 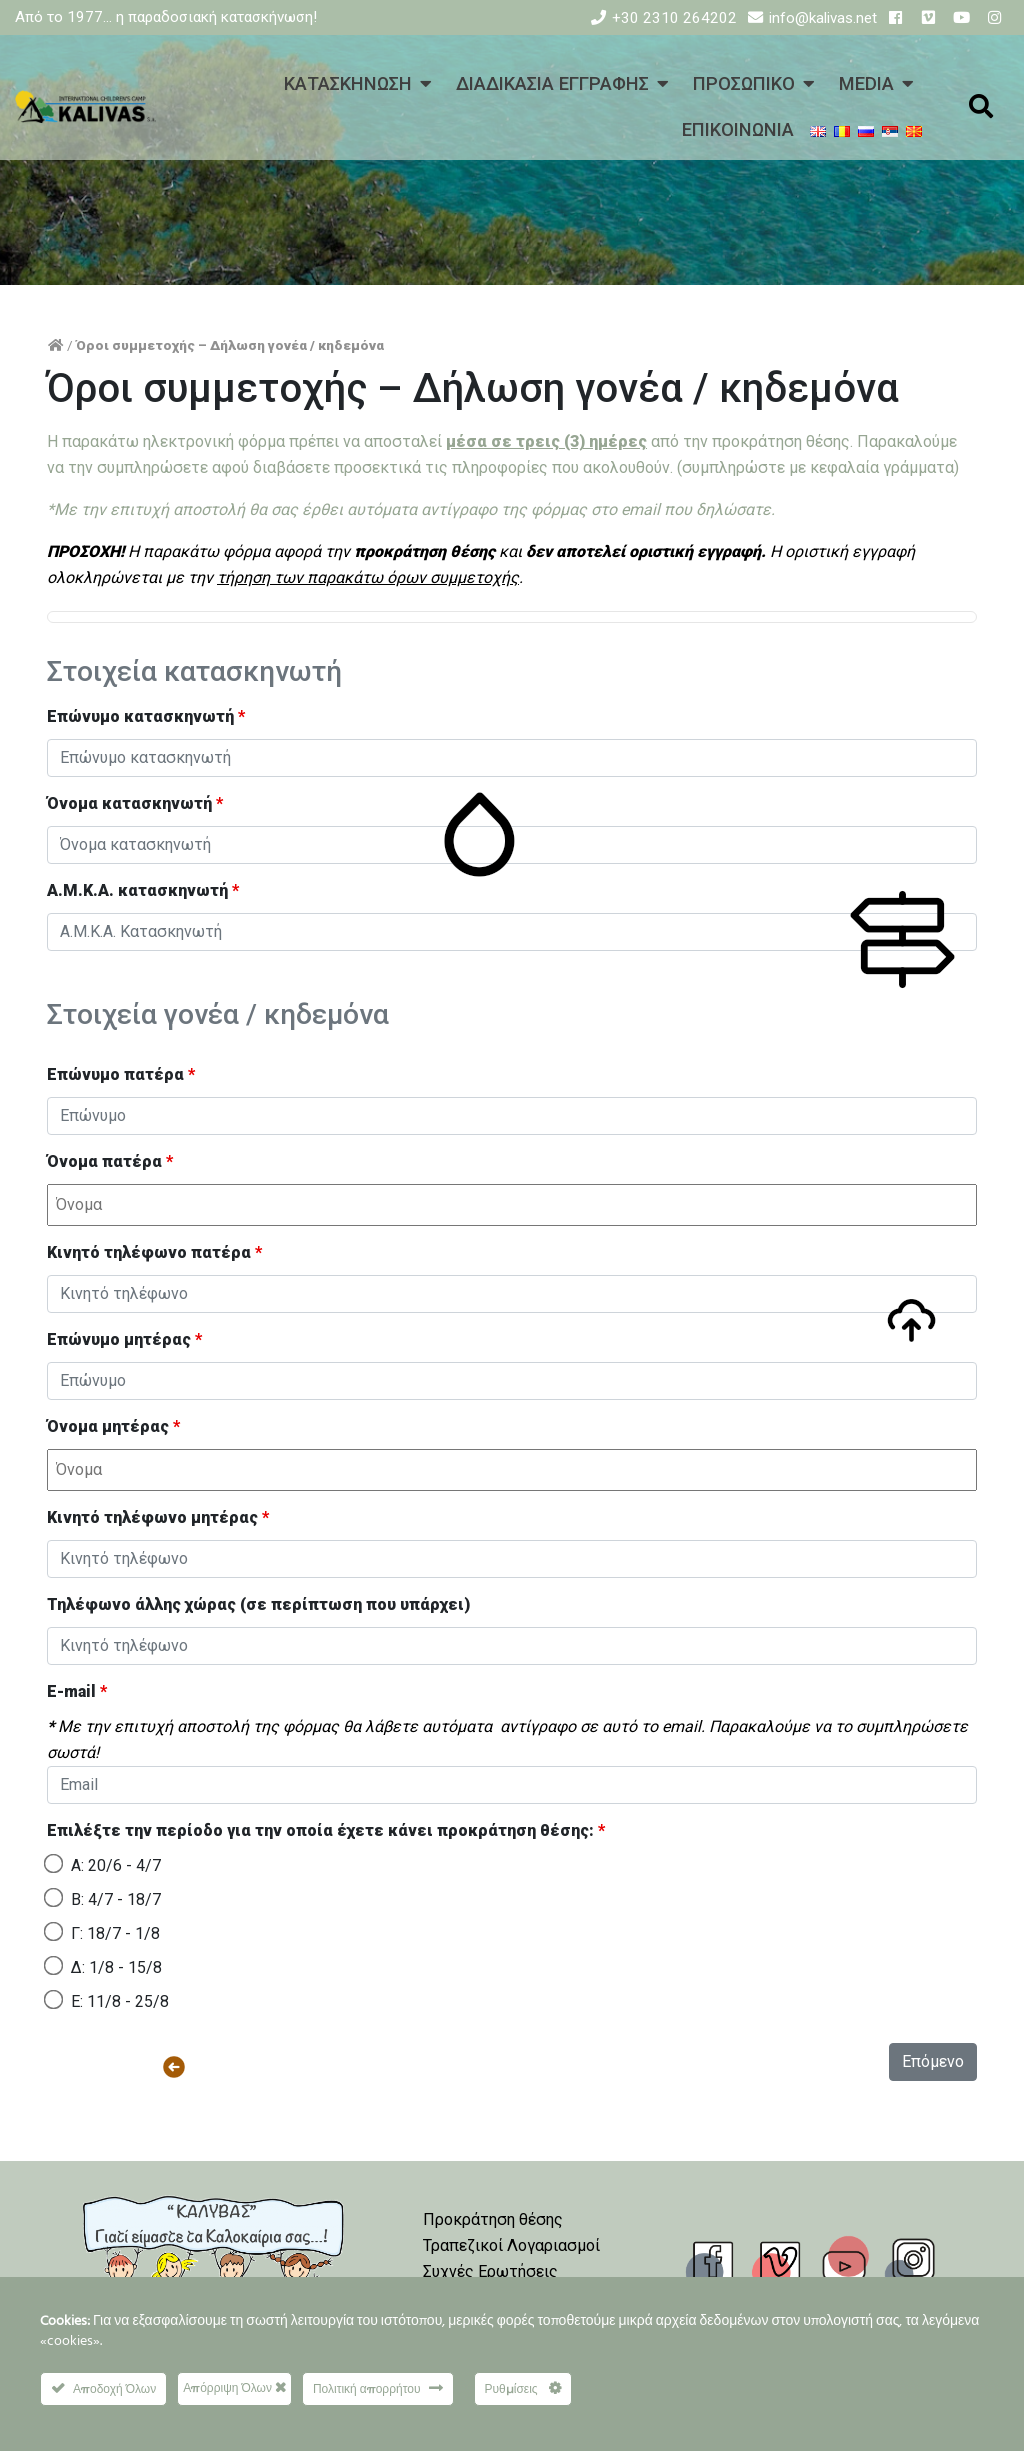 I want to click on go back to the previous screen, so click(x=174, y=2067).